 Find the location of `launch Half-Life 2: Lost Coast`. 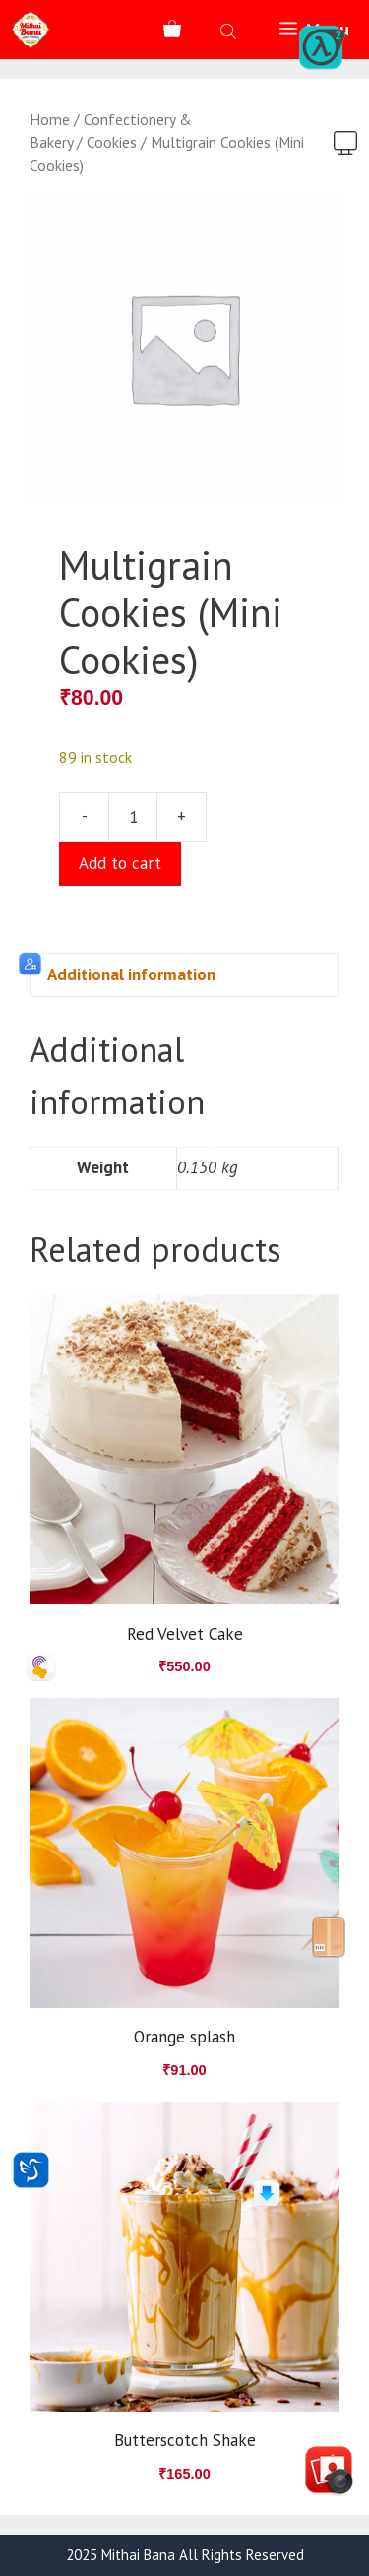

launch Half-Life 2: Lost Coast is located at coordinates (321, 47).